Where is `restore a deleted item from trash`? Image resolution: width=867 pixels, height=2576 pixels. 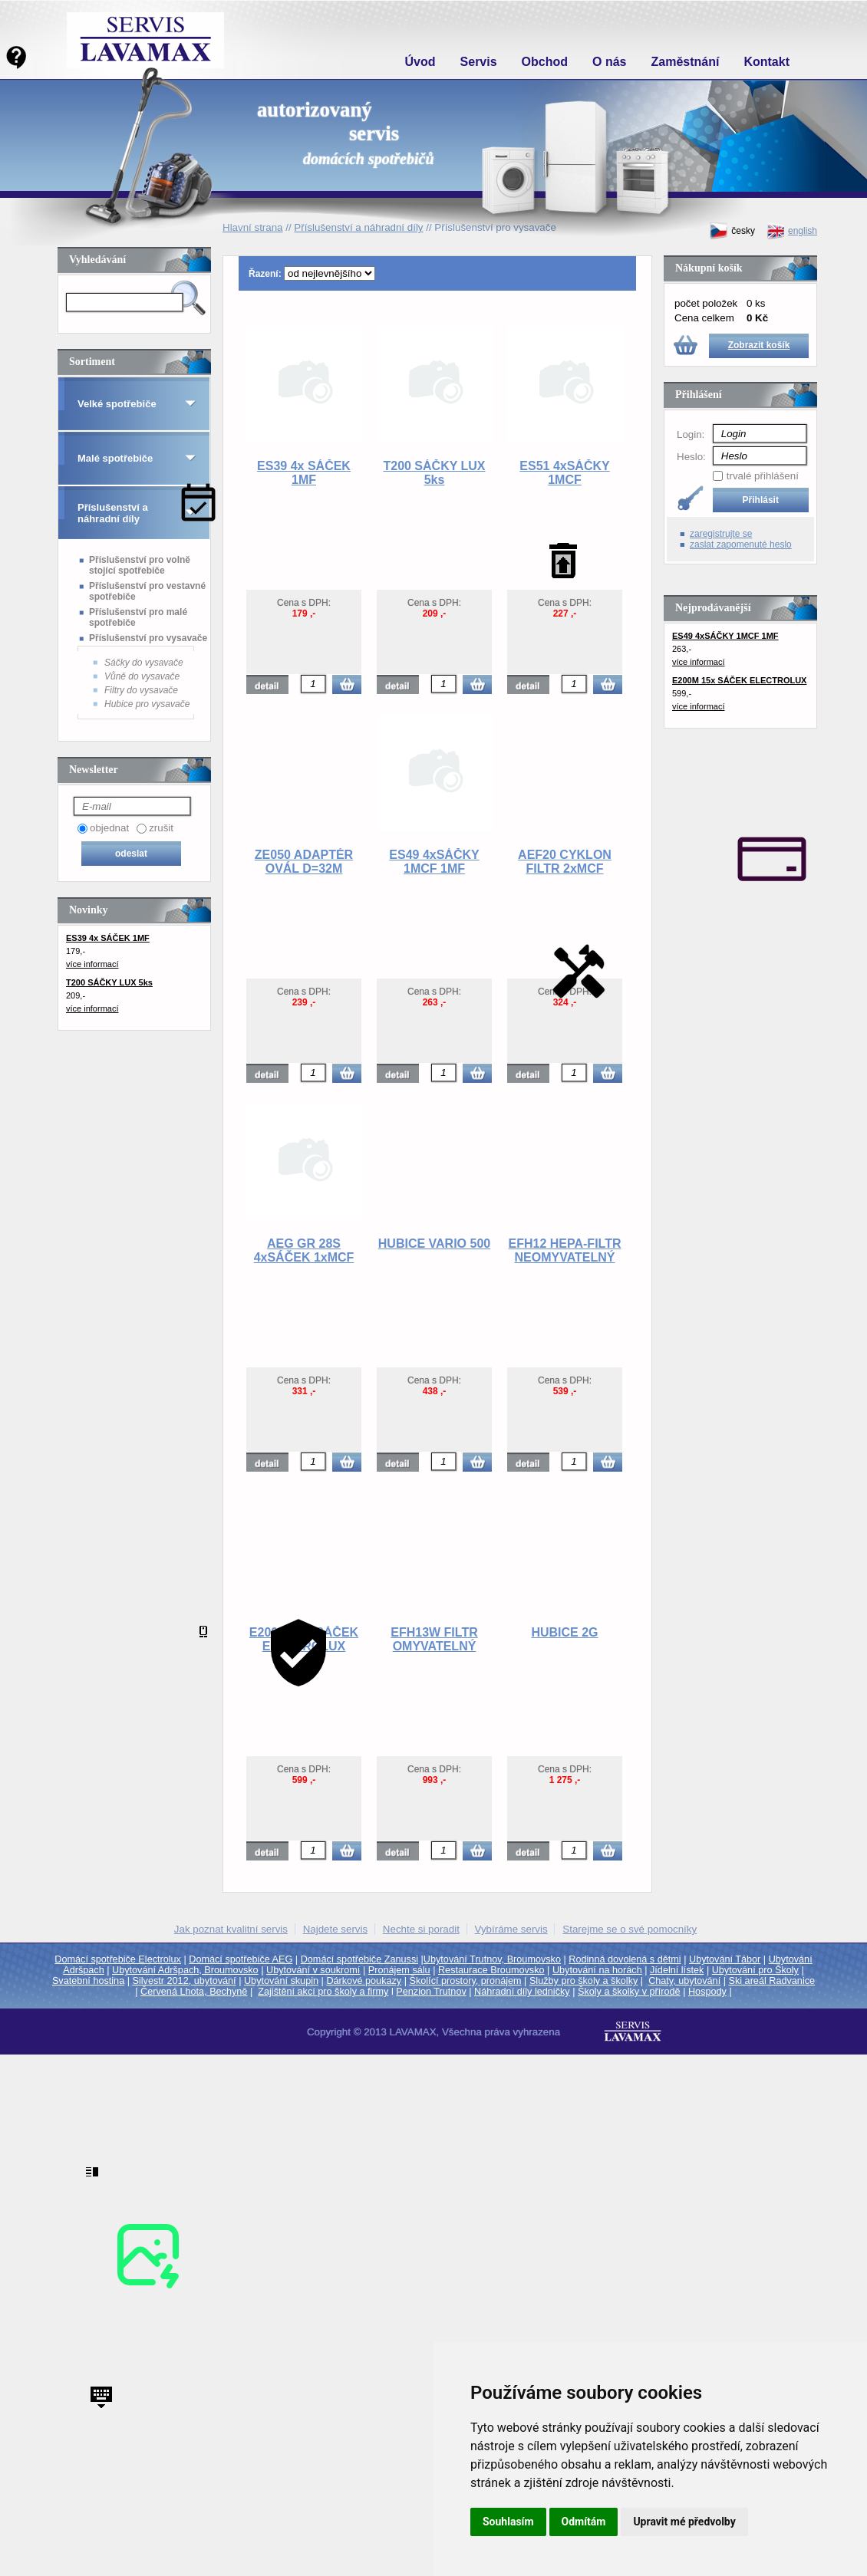 restore a deleted item from trash is located at coordinates (563, 561).